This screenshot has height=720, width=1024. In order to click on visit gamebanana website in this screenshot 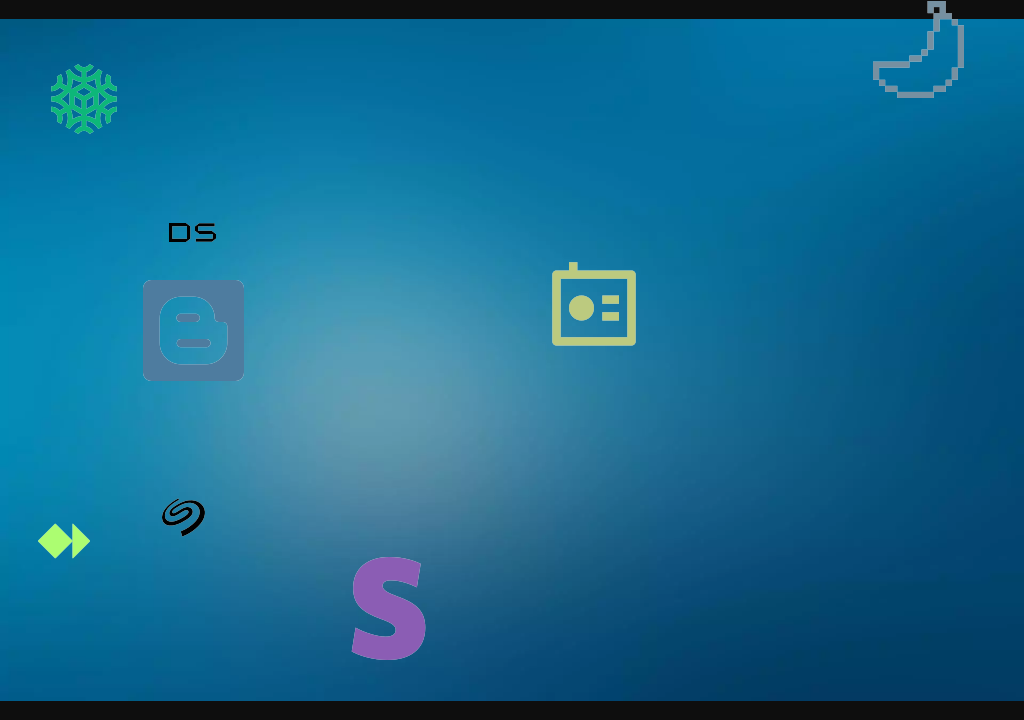, I will do `click(918, 49)`.